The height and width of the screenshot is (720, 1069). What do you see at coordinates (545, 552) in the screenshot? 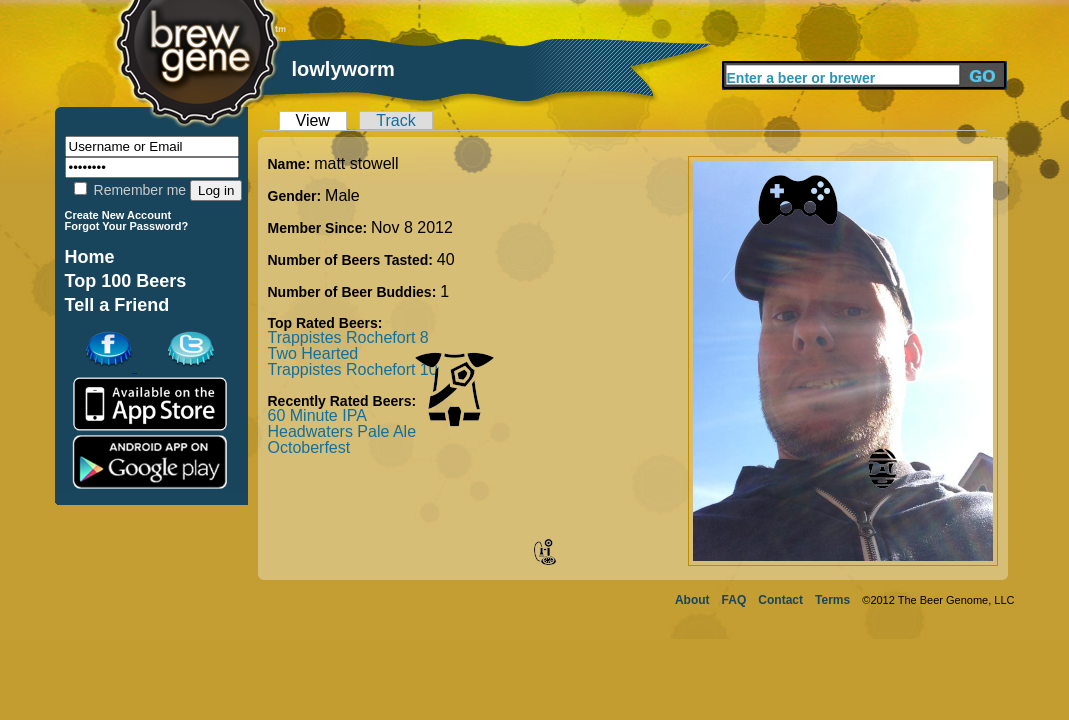
I see `vintage or classic phone contact option` at bounding box center [545, 552].